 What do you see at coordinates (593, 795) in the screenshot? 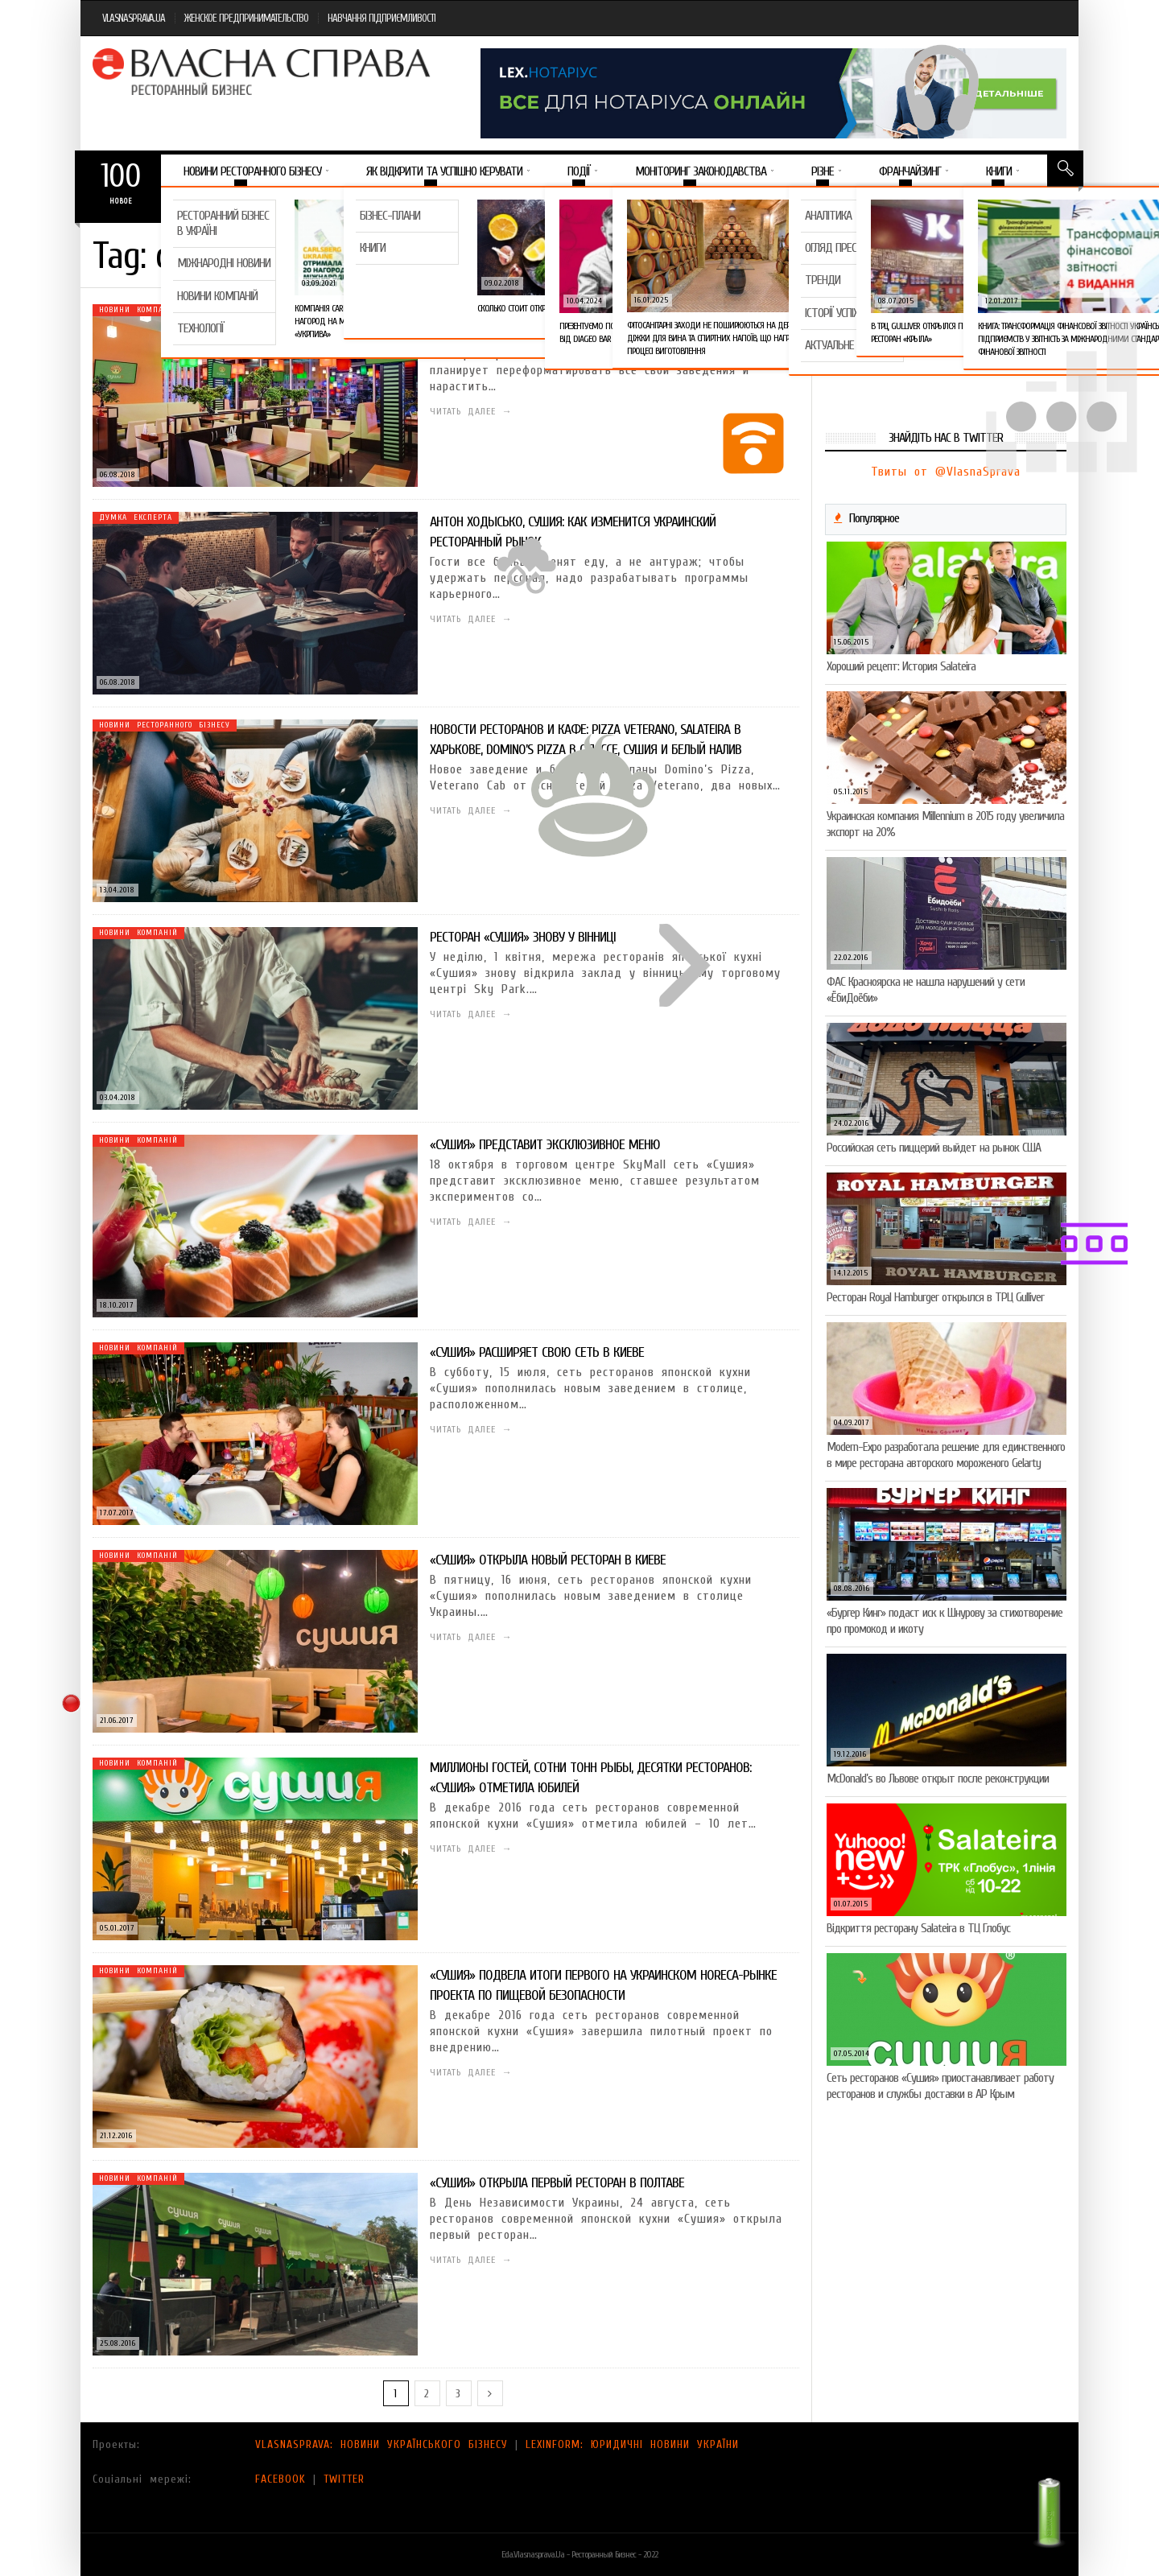
I see `insert monkey face emoji` at bounding box center [593, 795].